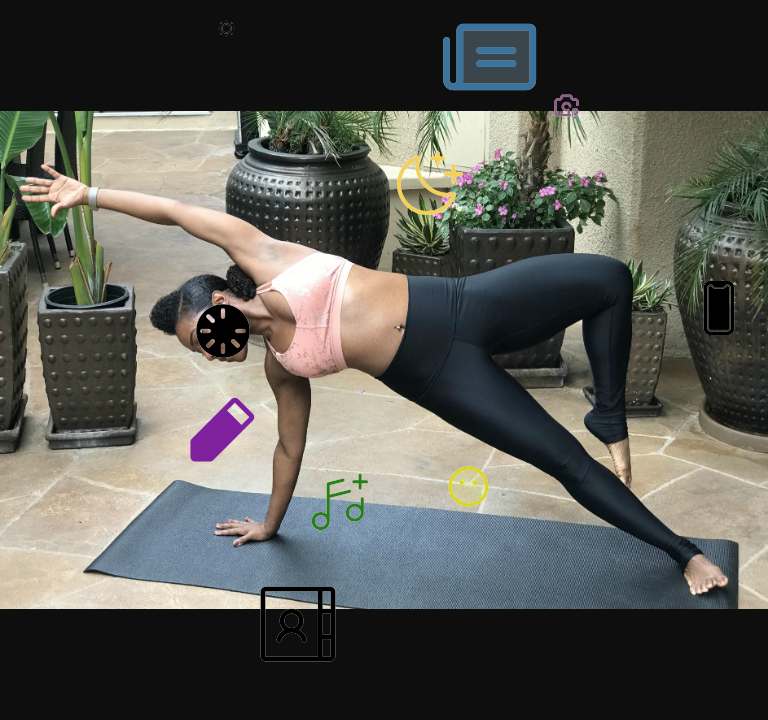  What do you see at coordinates (493, 57) in the screenshot?
I see `view news articles or updates` at bounding box center [493, 57].